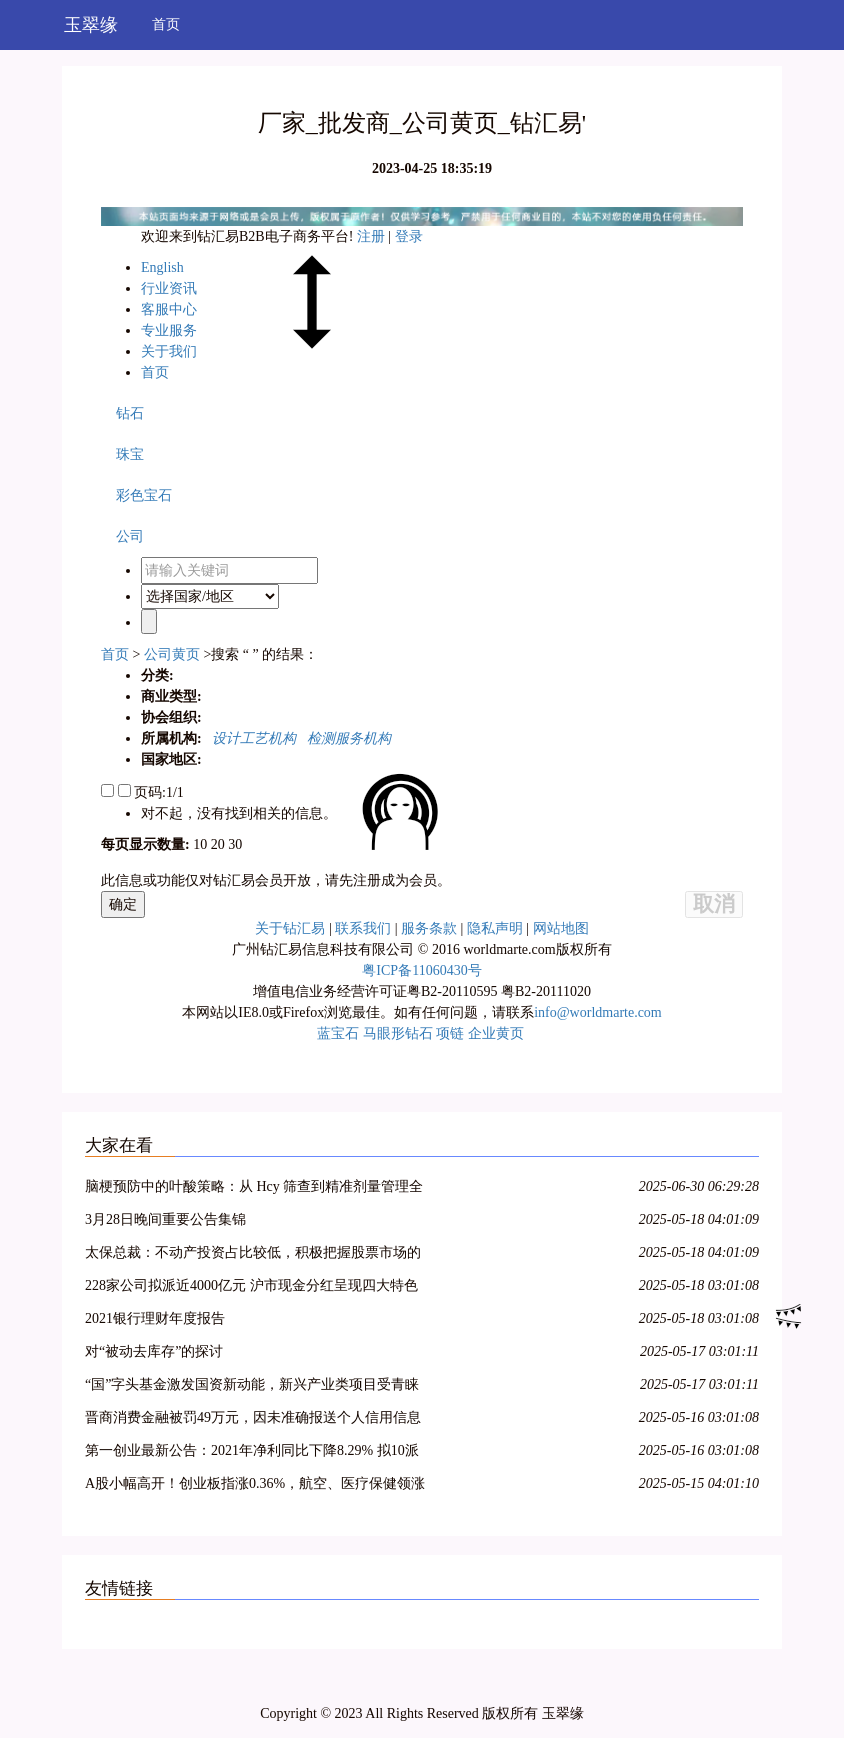  What do you see at coordinates (400, 812) in the screenshot?
I see `indicates suspicious activity detected` at bounding box center [400, 812].